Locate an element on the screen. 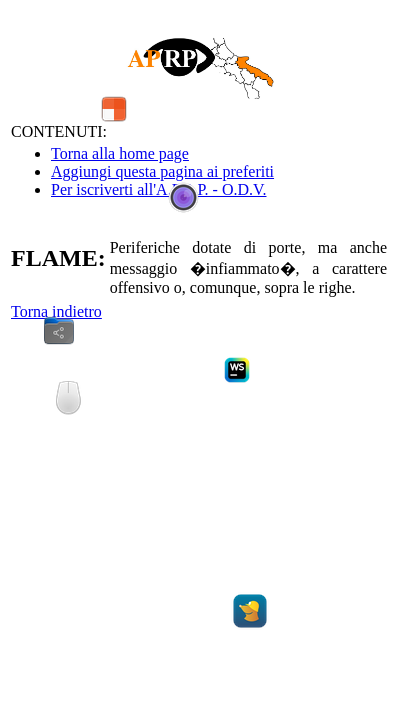 The image size is (398, 720). switch to the bottom-left workspace is located at coordinates (114, 109).